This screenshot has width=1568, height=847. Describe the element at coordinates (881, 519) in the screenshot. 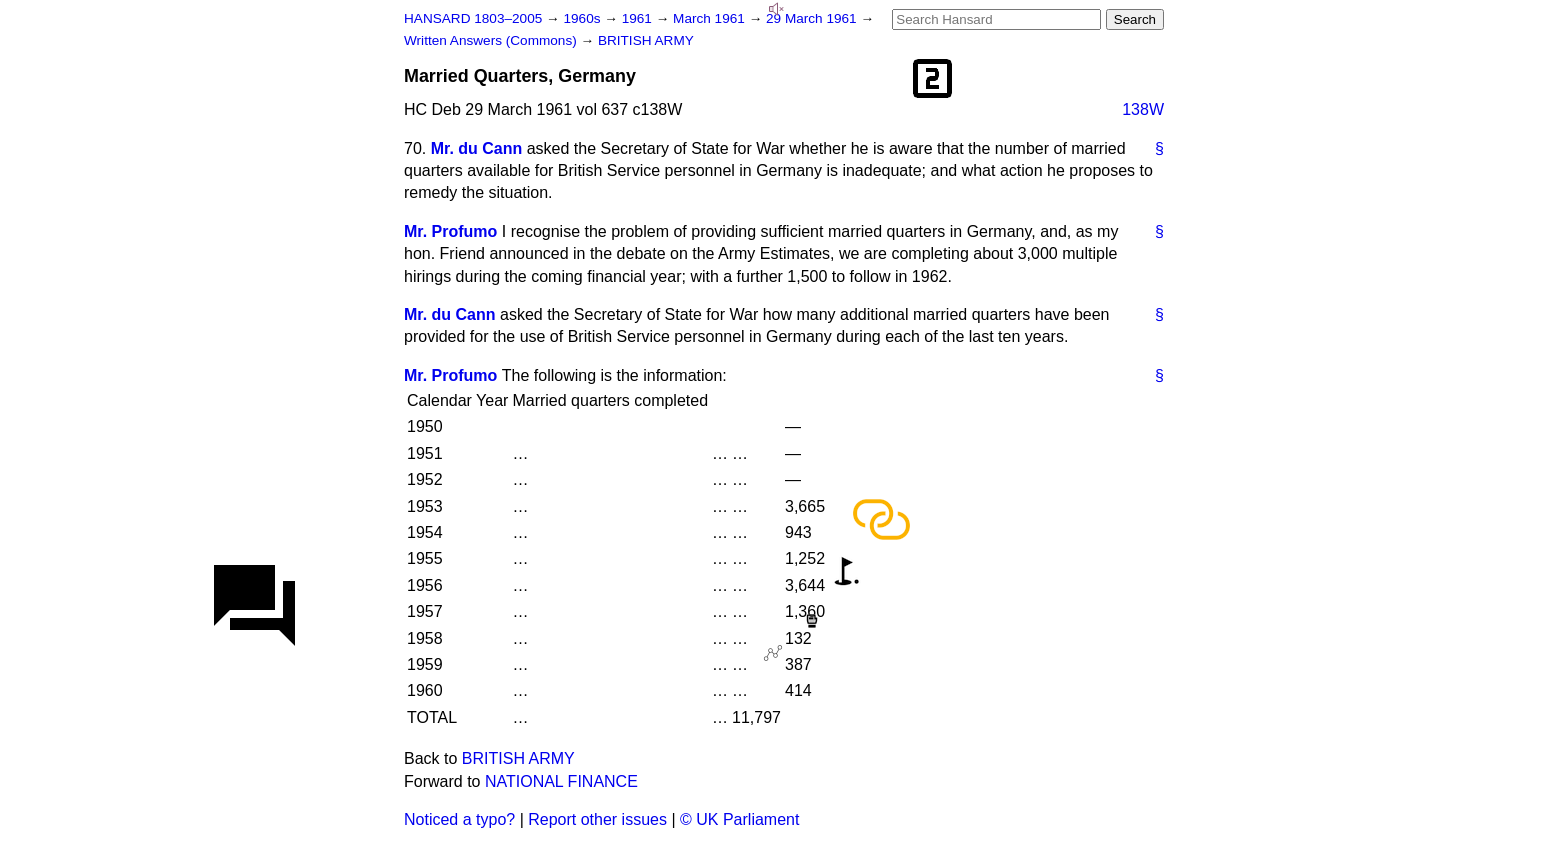

I see `insert or create a hyperlink` at that location.